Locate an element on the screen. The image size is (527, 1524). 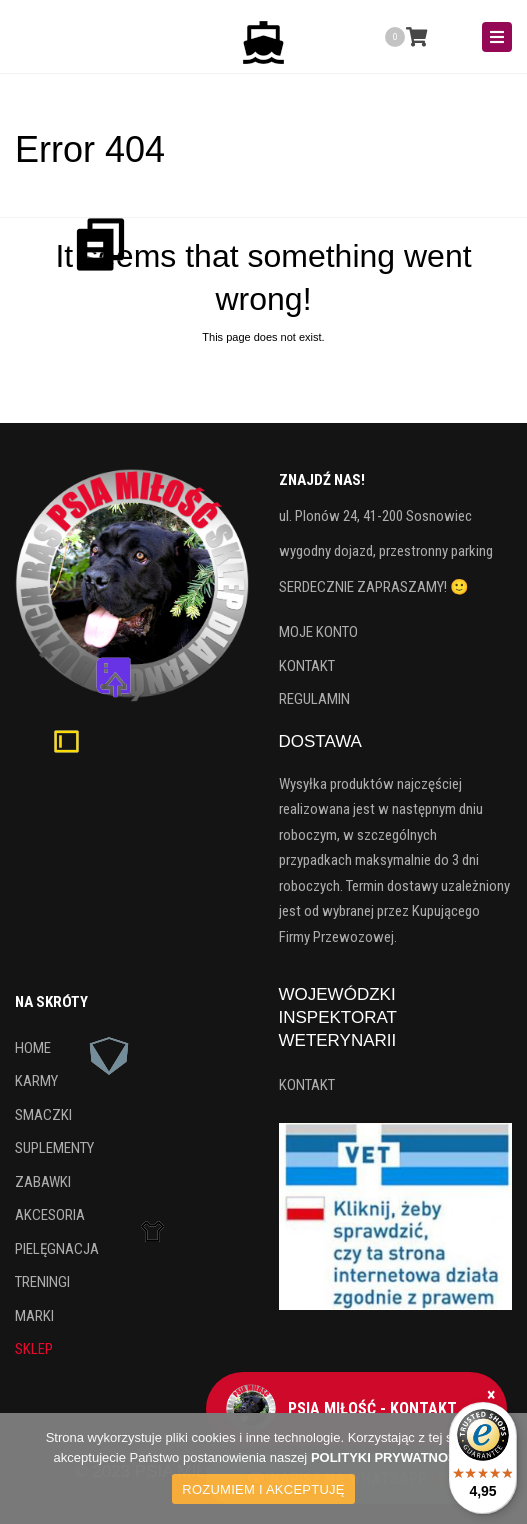
browse clothing or apparel items is located at coordinates (152, 1231).